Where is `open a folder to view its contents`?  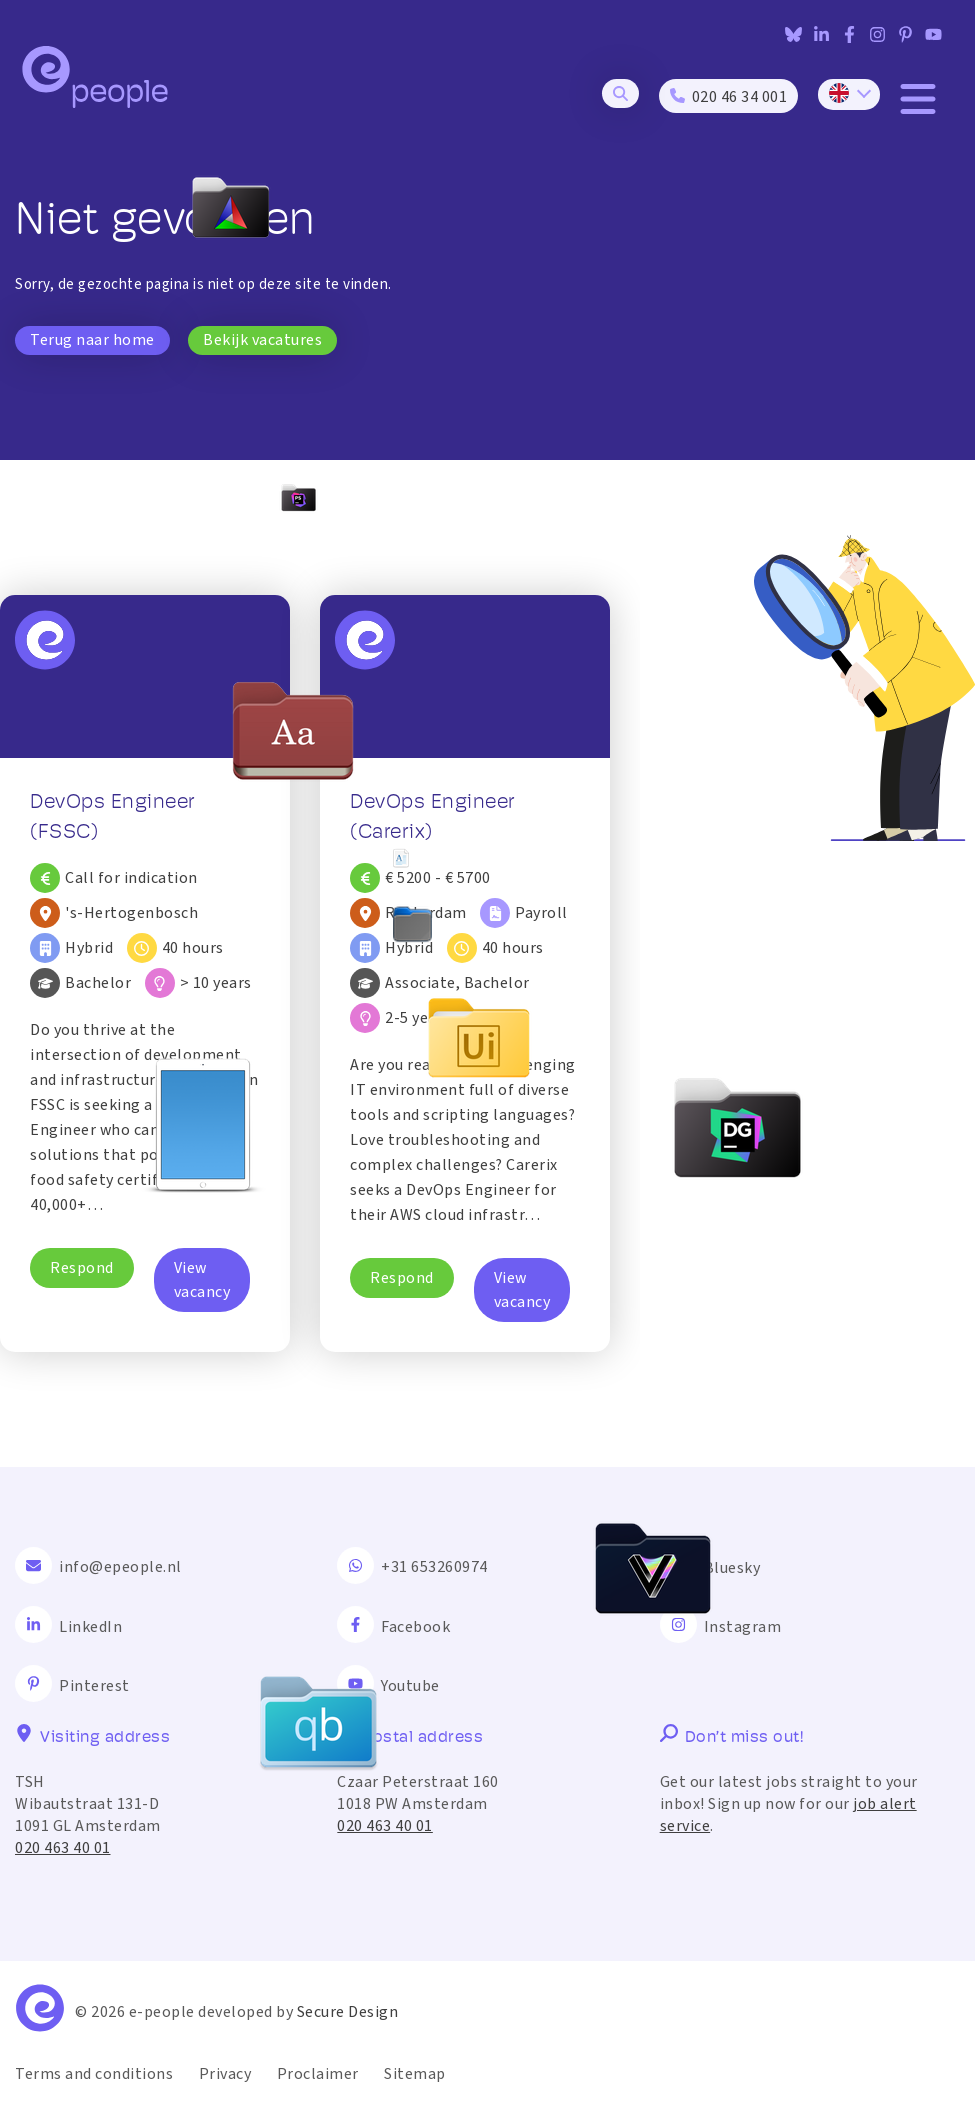
open a folder to view its contents is located at coordinates (412, 923).